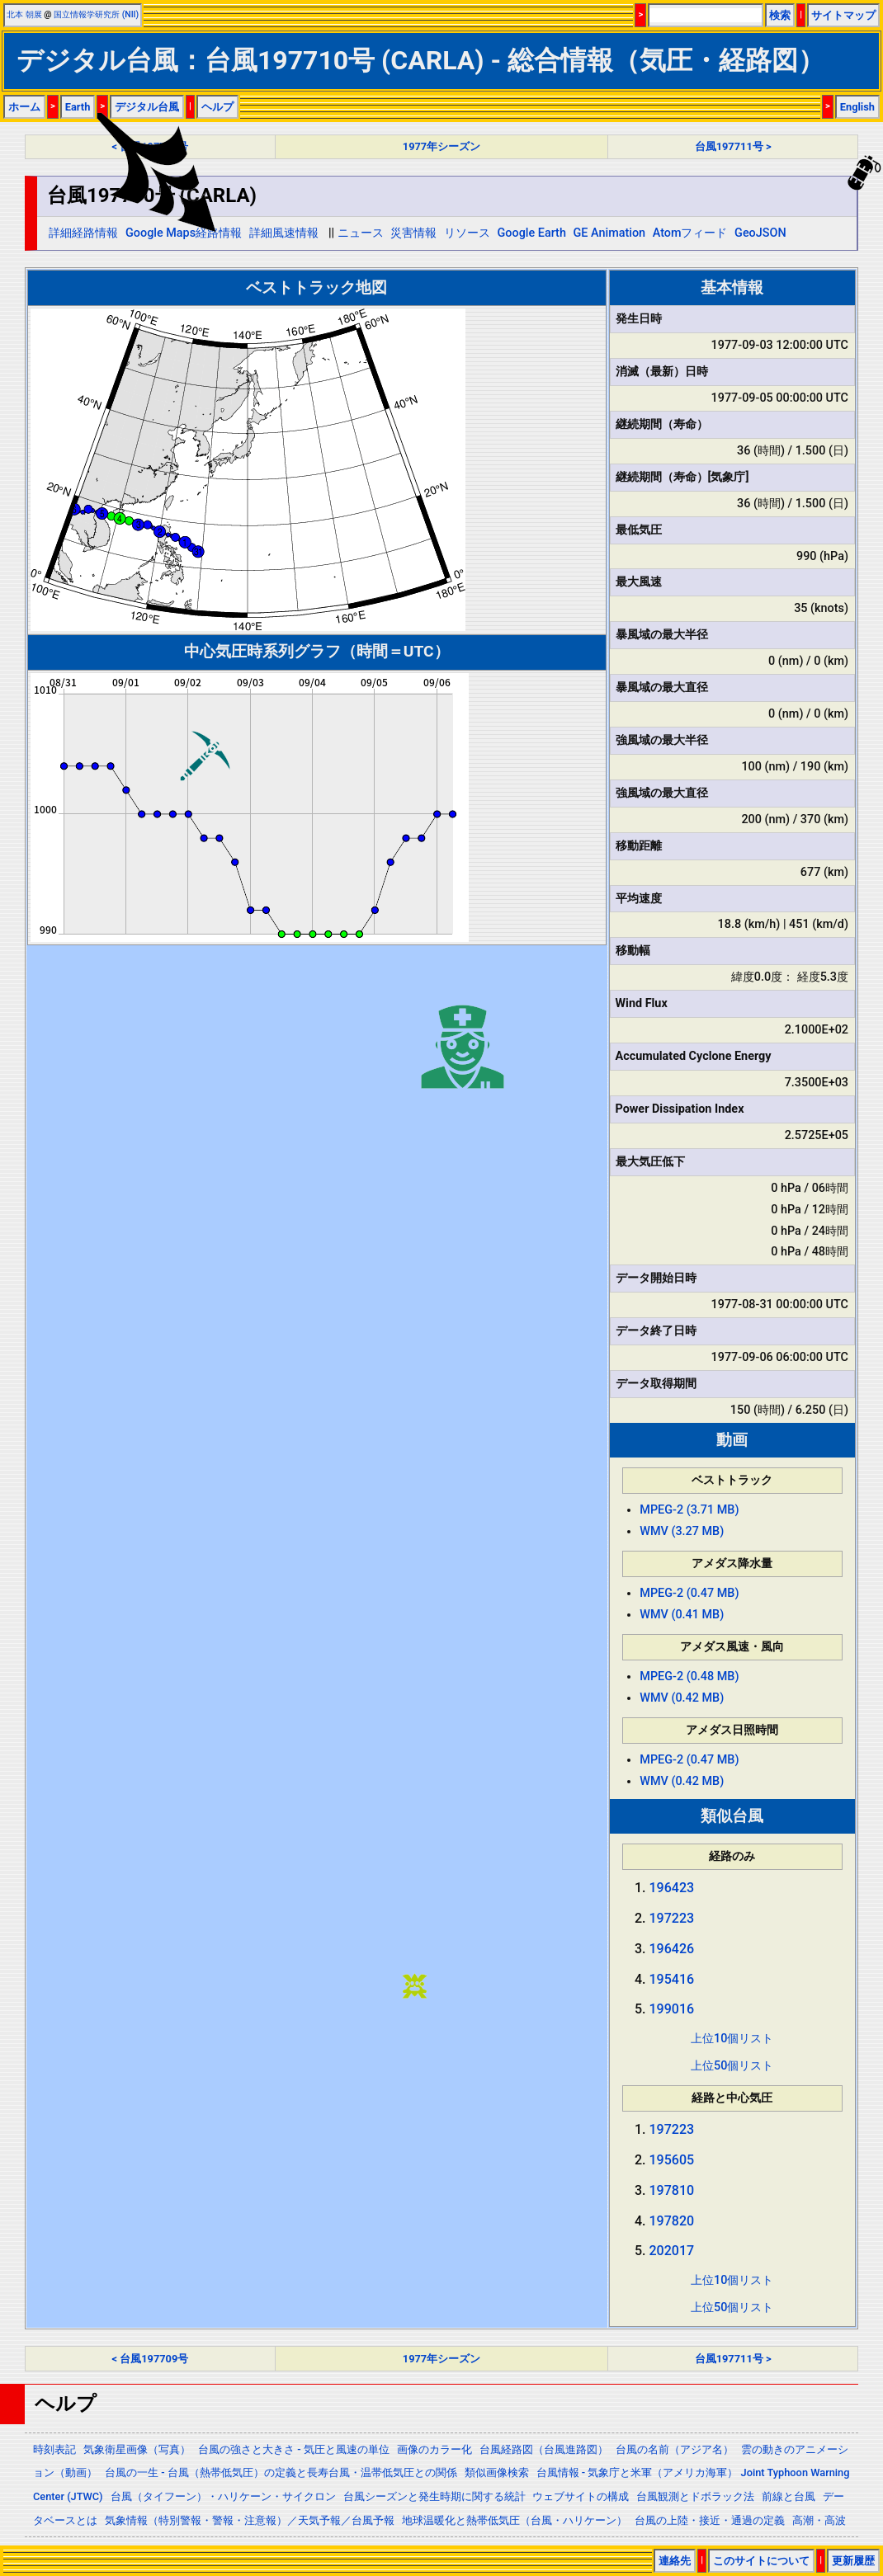 The image size is (883, 2576). What do you see at coordinates (205, 756) in the screenshot?
I see `select war pick weapon in game inventory` at bounding box center [205, 756].